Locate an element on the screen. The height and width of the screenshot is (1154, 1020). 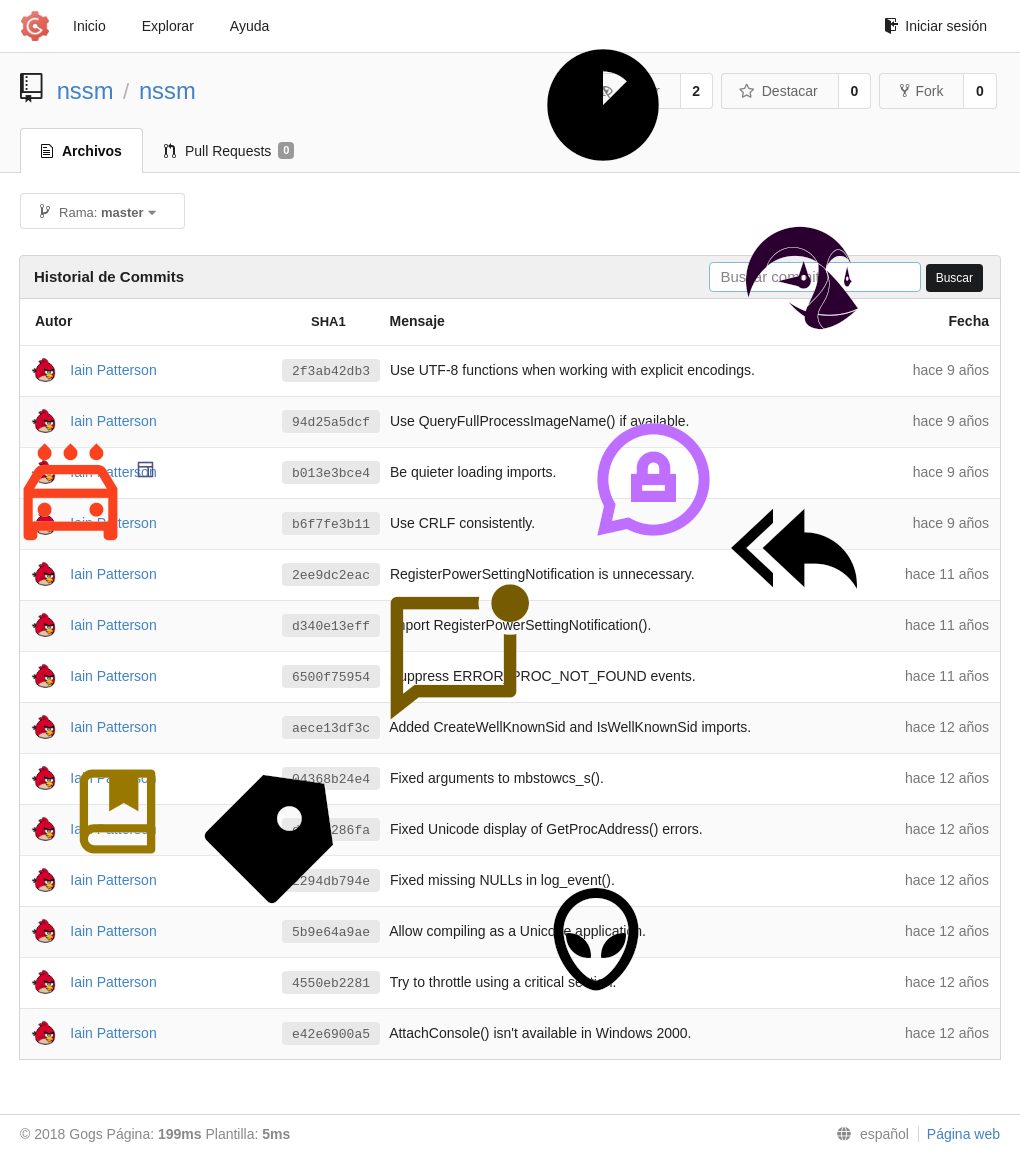
indicates progress at early stage or first step is located at coordinates (603, 105).